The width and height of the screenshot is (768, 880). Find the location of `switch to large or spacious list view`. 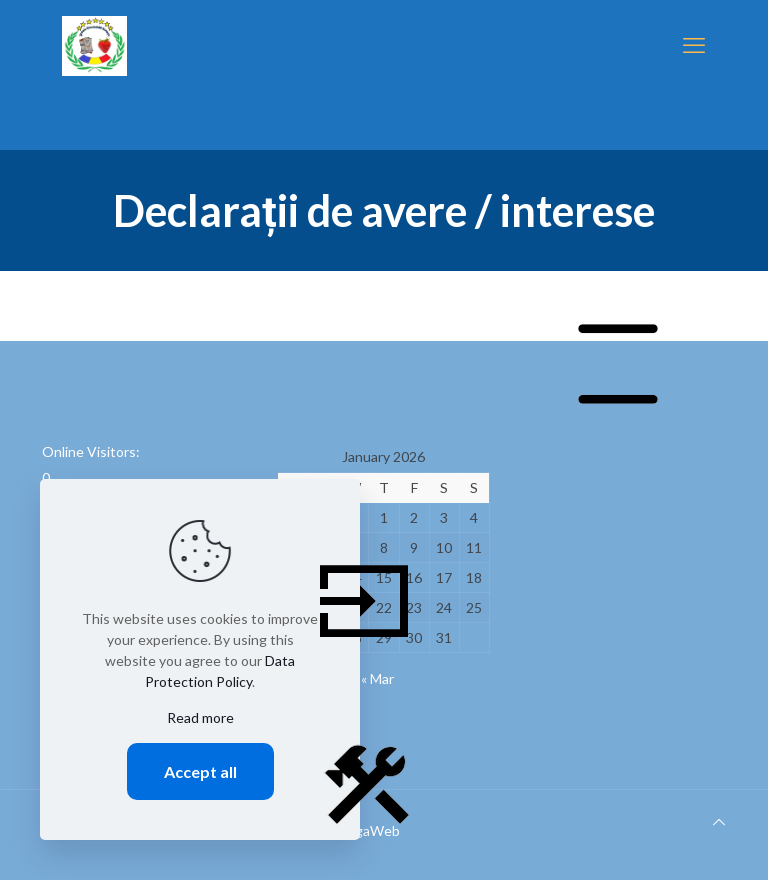

switch to large or spacious list view is located at coordinates (618, 364).